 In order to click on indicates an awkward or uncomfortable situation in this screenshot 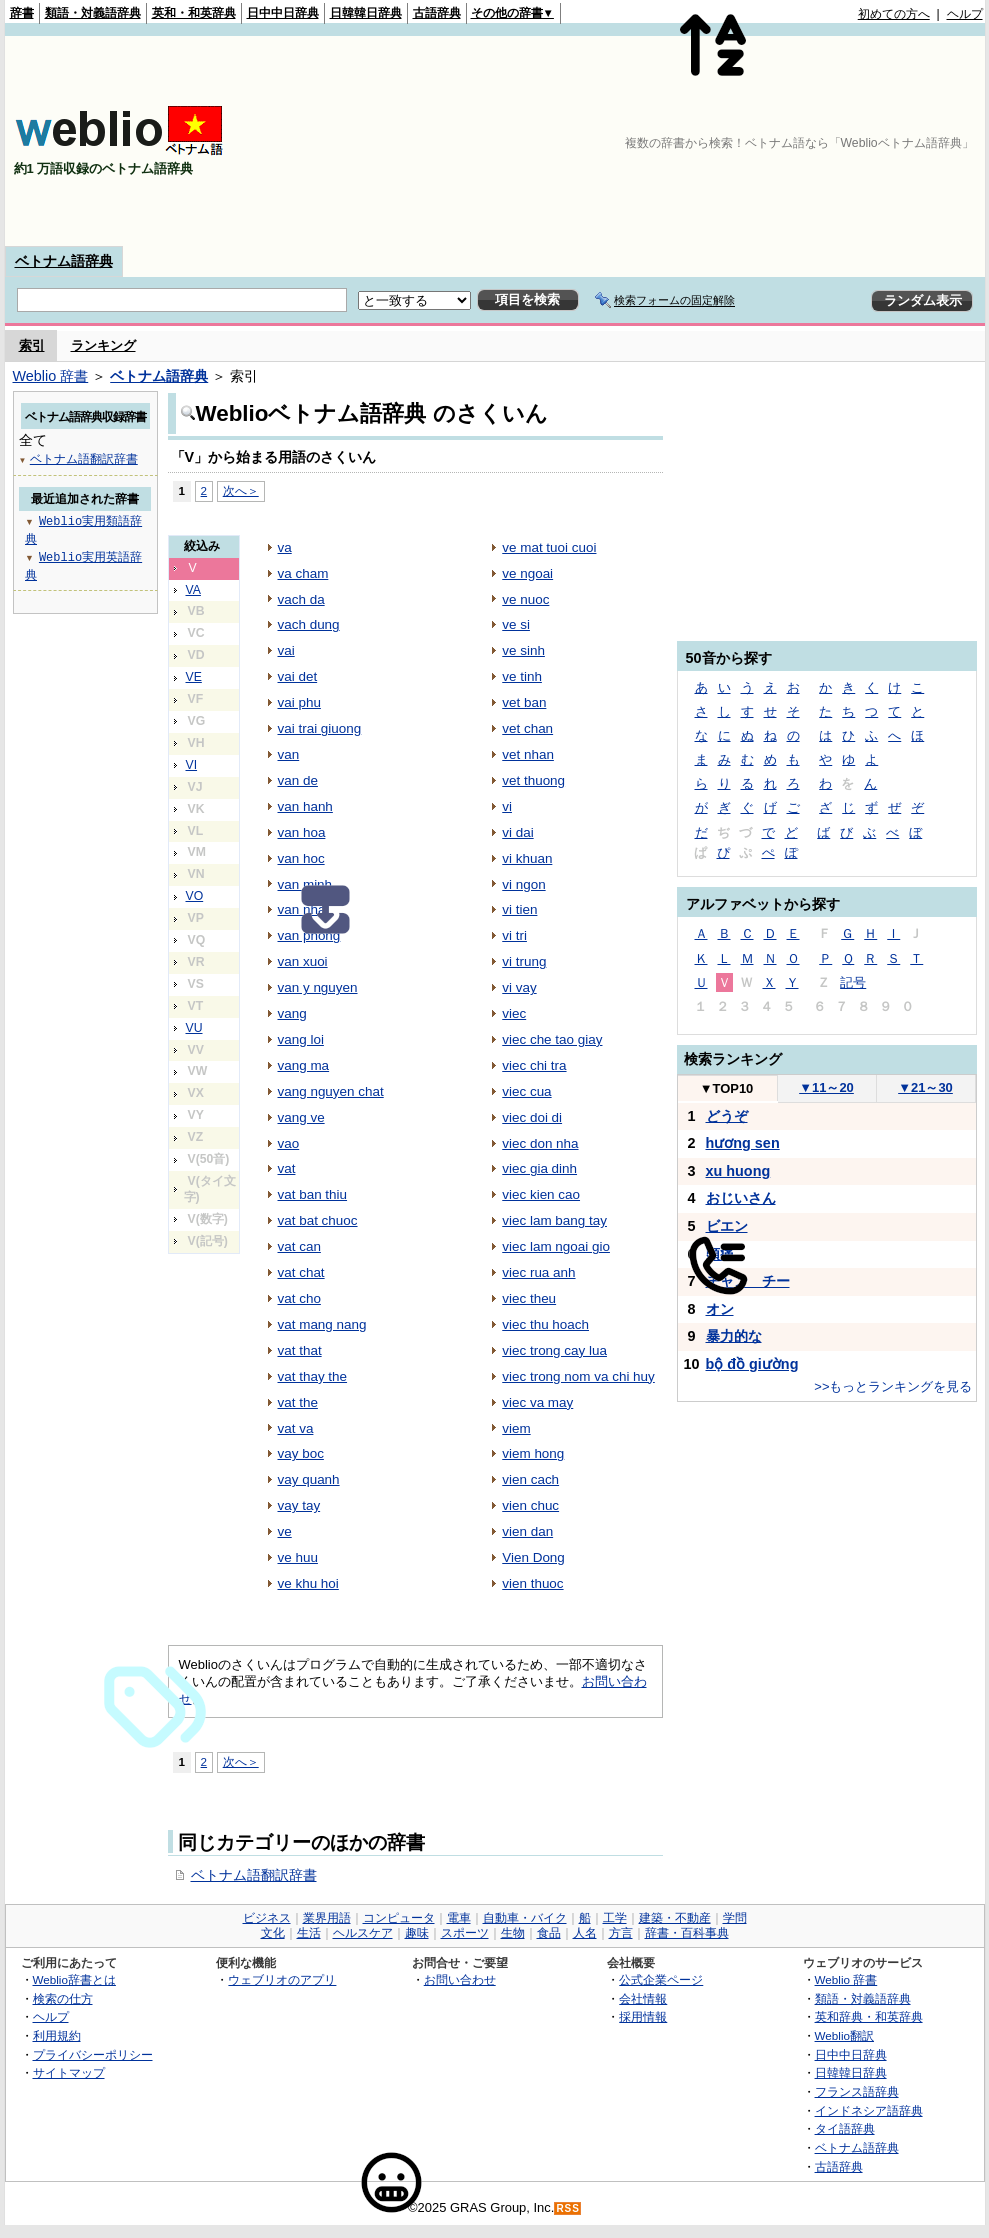, I will do `click(391, 2182)`.